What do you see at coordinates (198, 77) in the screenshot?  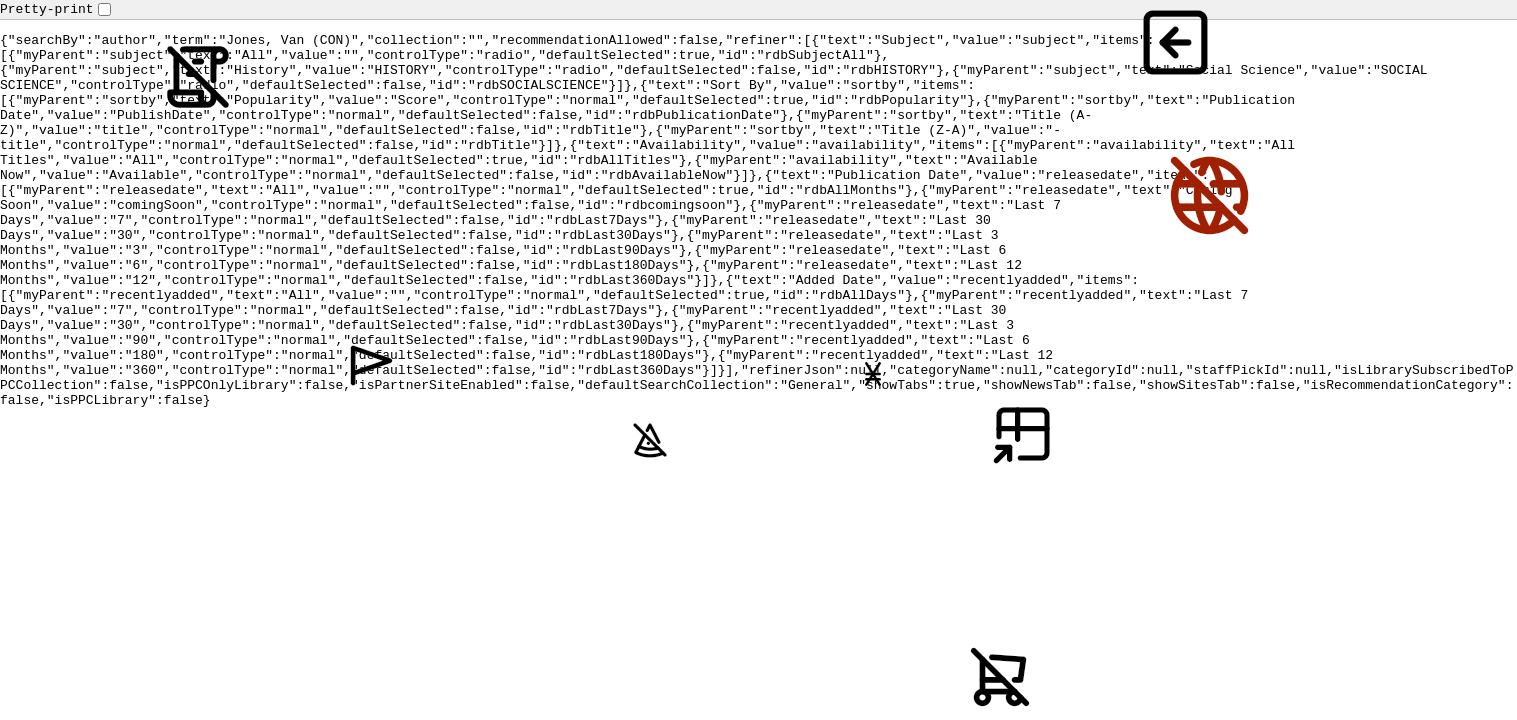 I see `license unavailable or revoked` at bounding box center [198, 77].